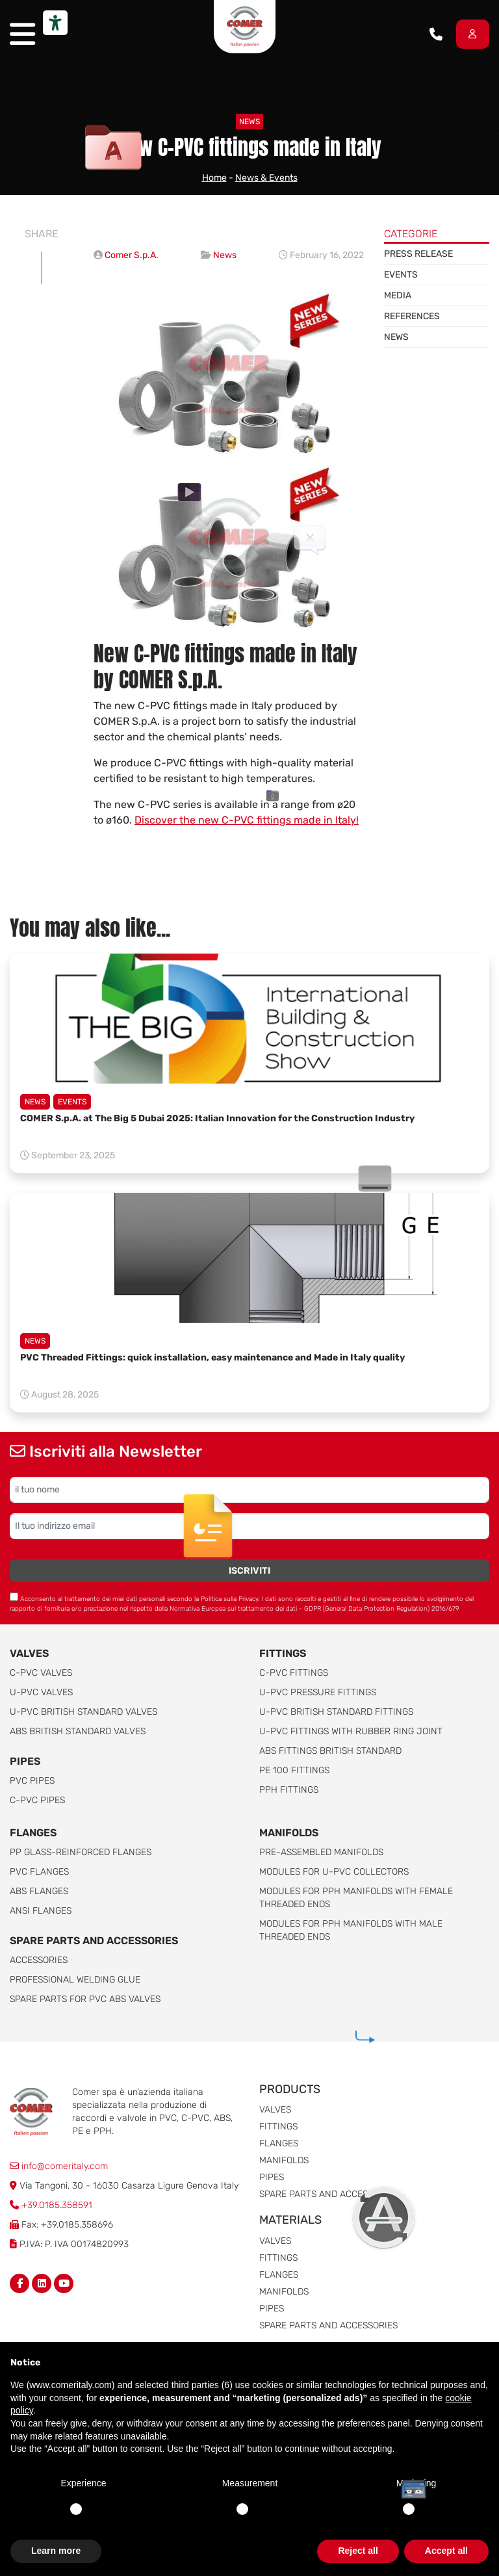  I want to click on indicates a user is offline or unavailable, so click(310, 540).